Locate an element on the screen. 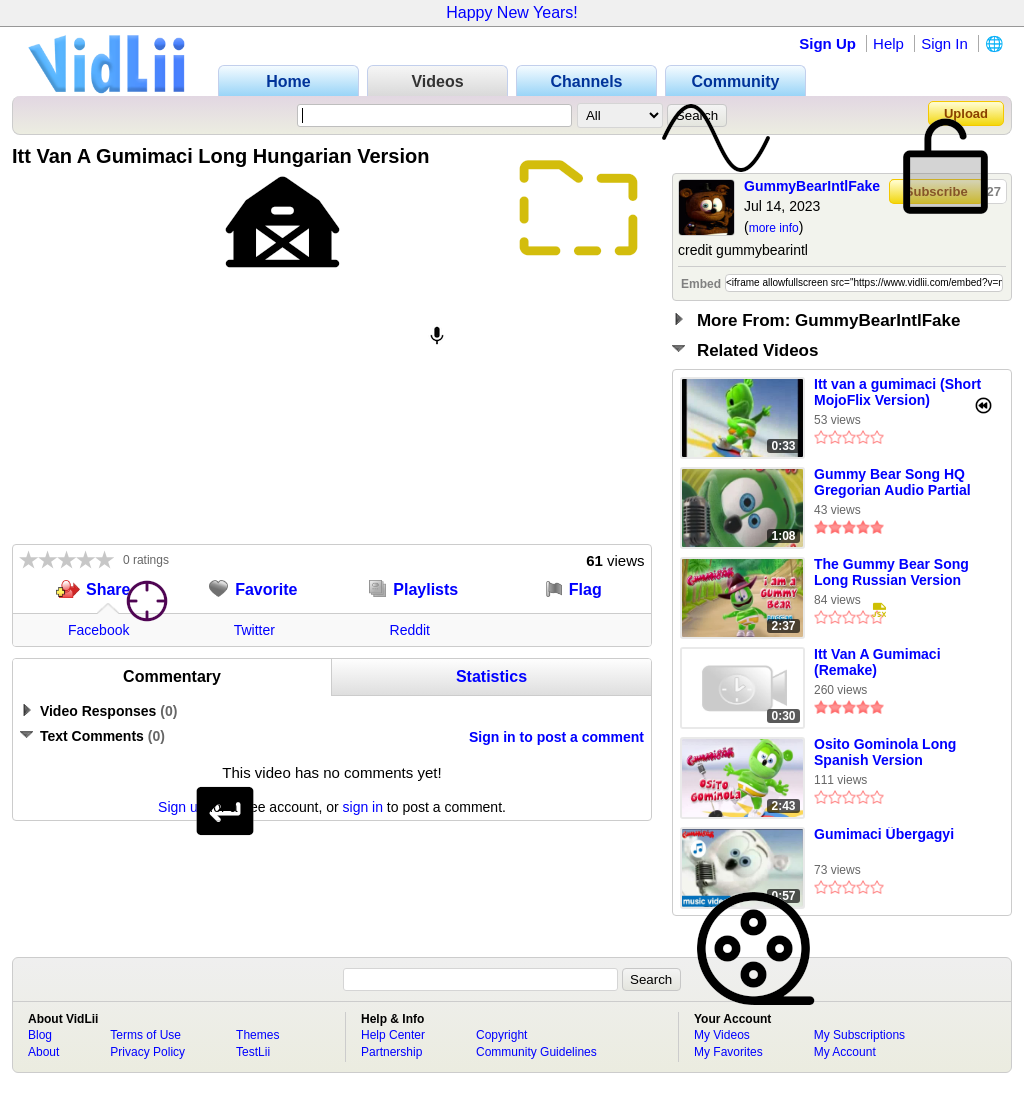 The width and height of the screenshot is (1024, 1093). a JSX file type indicator is located at coordinates (879, 610).